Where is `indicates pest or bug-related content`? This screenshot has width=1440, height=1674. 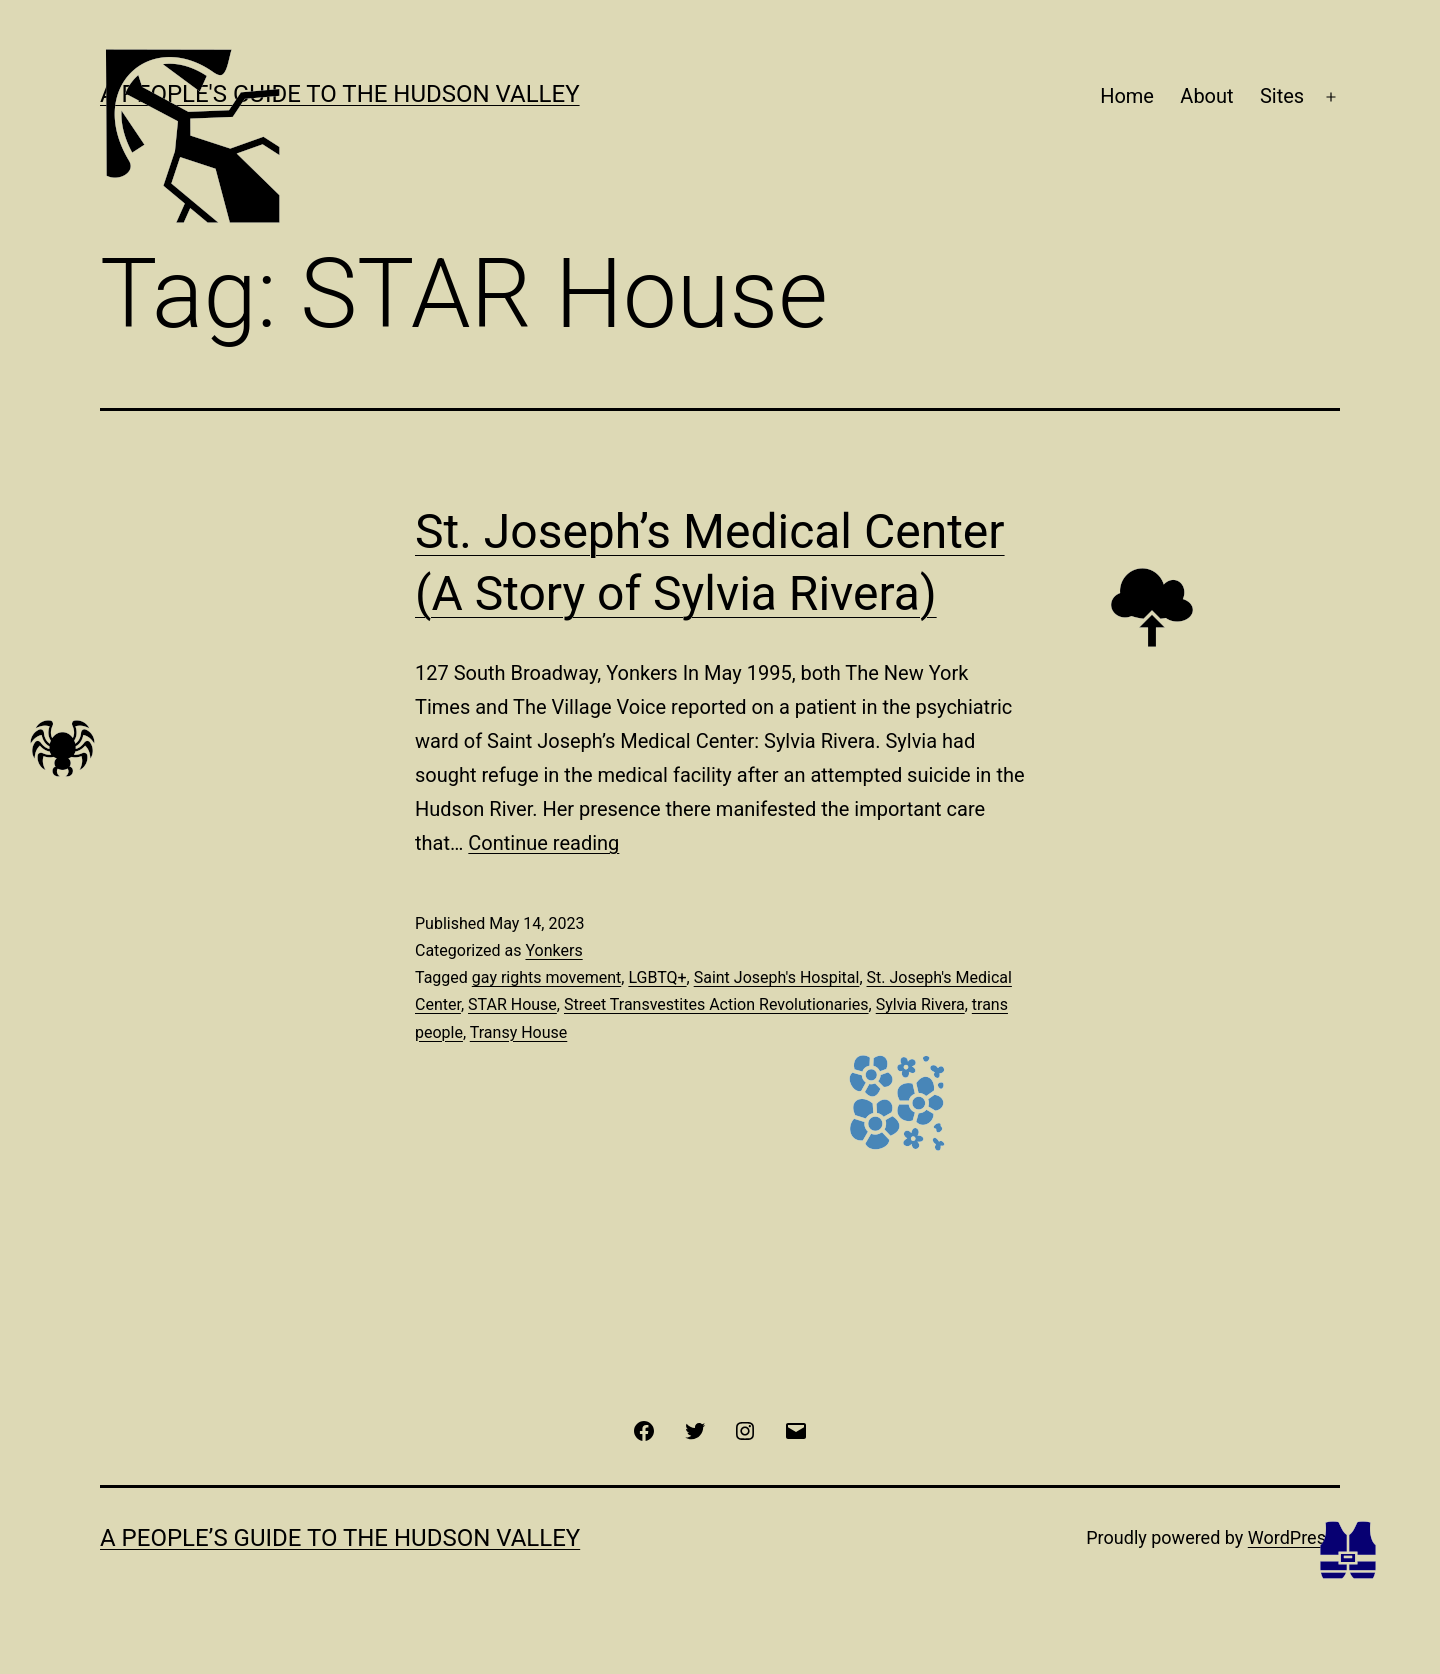 indicates pest or bug-related content is located at coordinates (62, 746).